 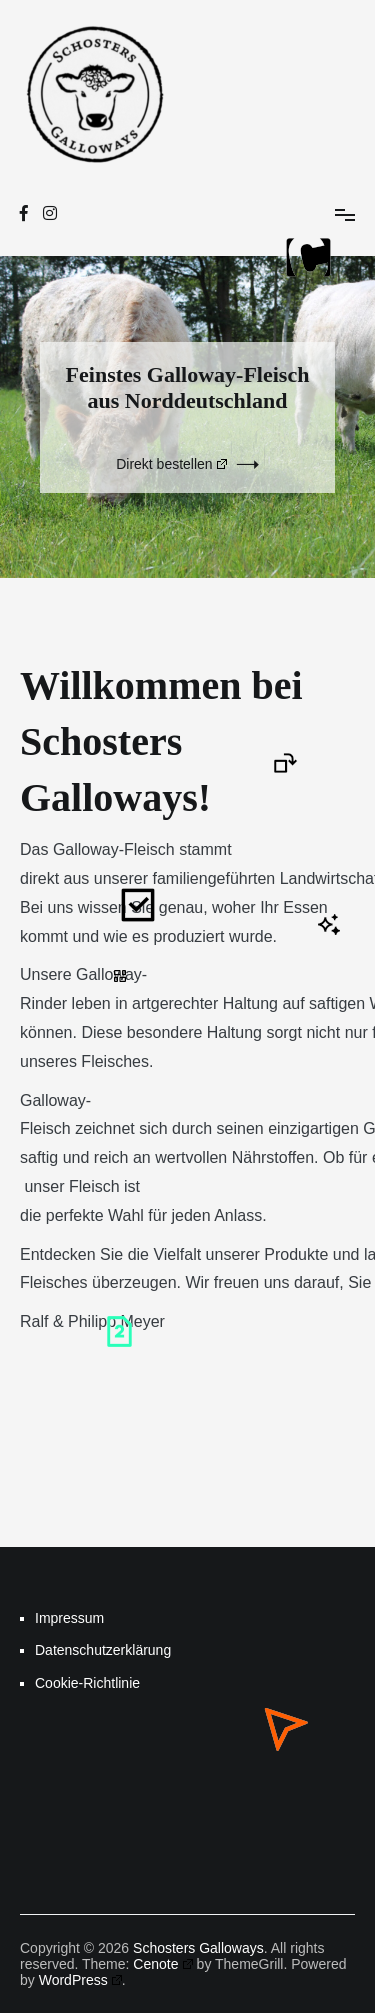 I want to click on tap to navigate to this location, so click(x=286, y=1729).